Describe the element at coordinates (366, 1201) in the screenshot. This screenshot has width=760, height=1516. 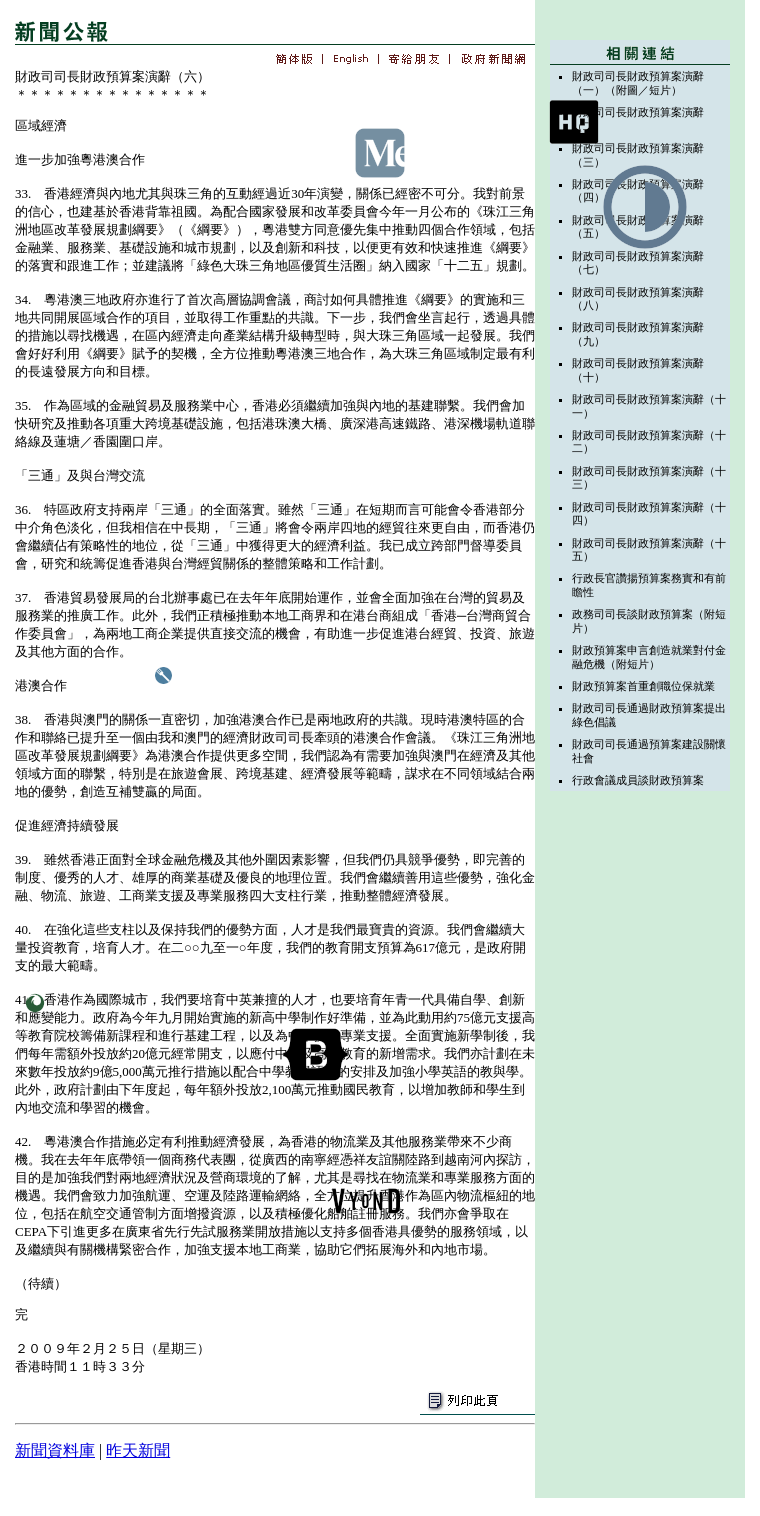
I see `open vyond animation software` at that location.